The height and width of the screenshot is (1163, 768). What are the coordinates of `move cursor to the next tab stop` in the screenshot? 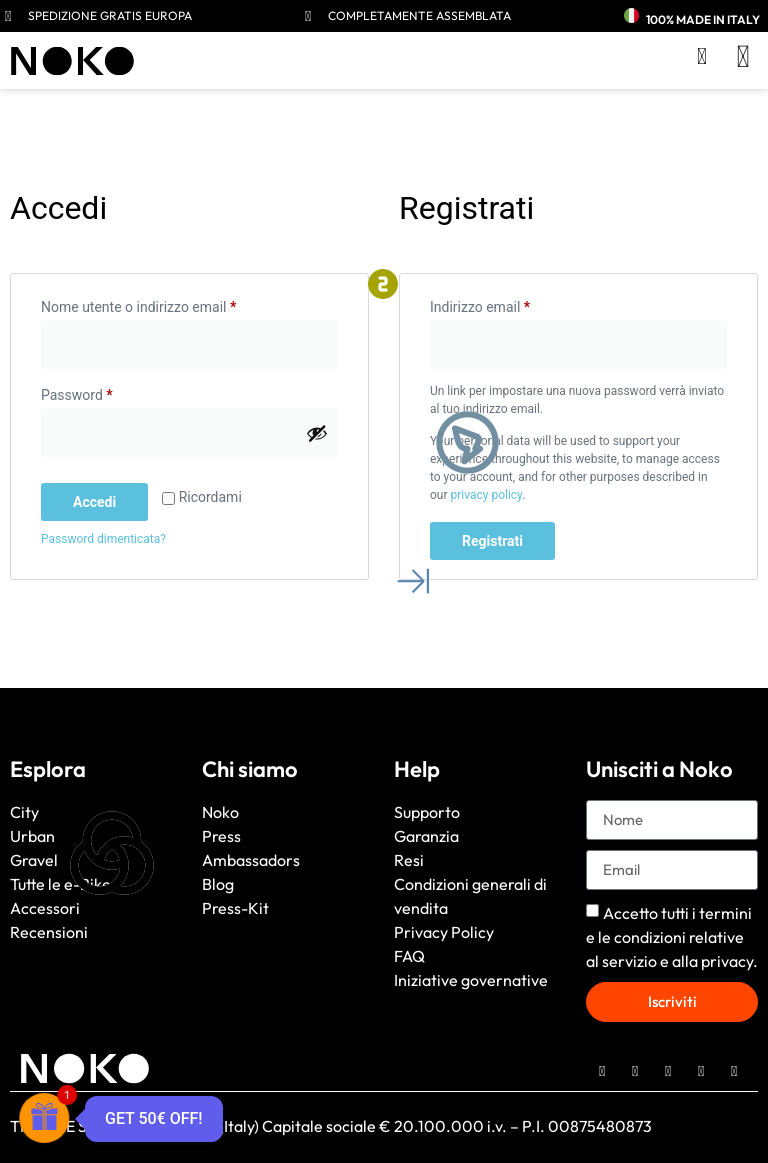 It's located at (411, 580).